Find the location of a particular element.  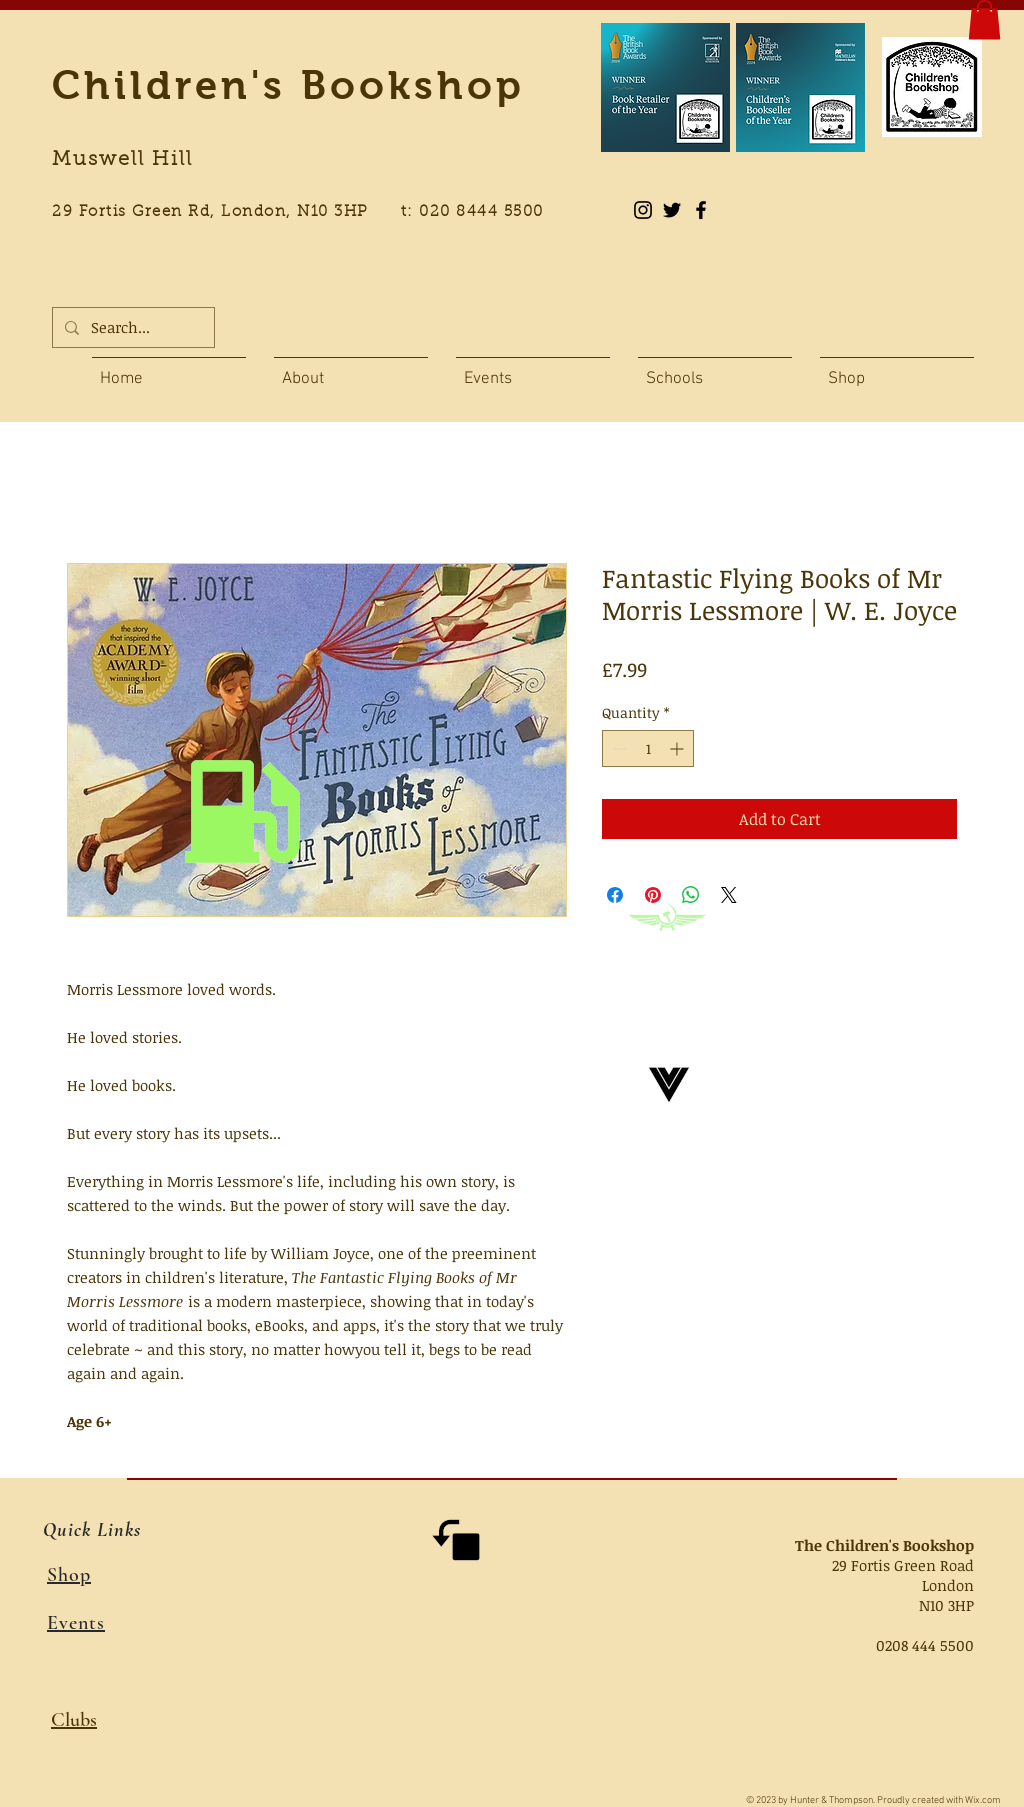

find nearby gas stations is located at coordinates (242, 811).